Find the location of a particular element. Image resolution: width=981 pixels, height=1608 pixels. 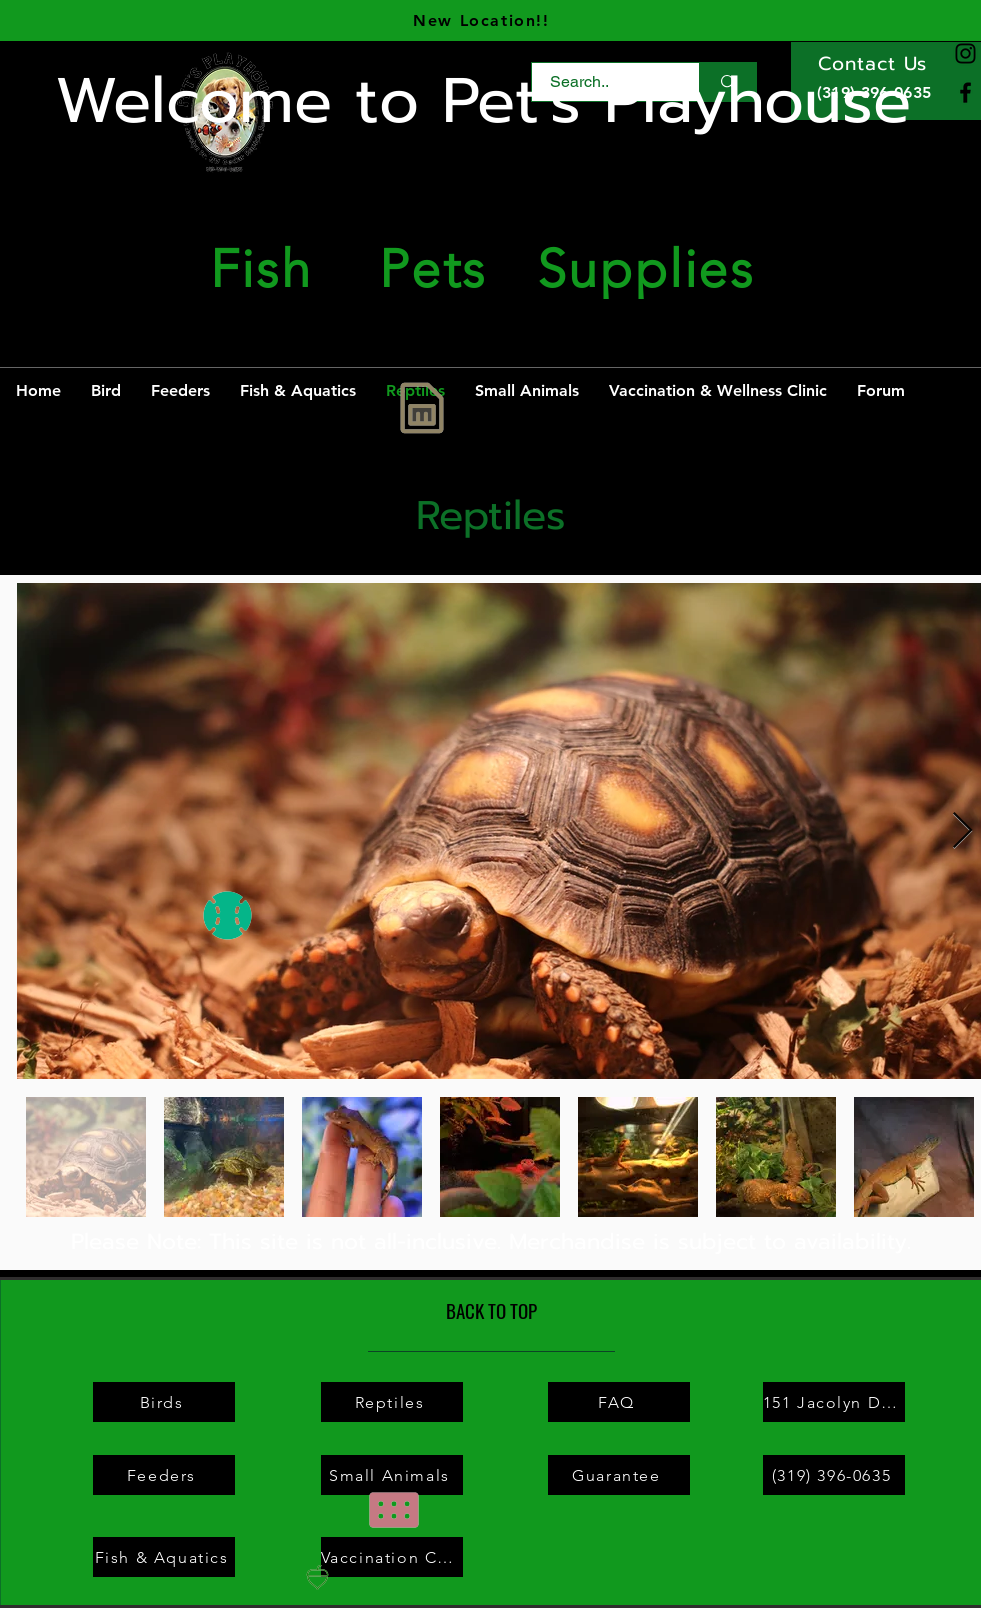

manage sim card settings is located at coordinates (422, 408).